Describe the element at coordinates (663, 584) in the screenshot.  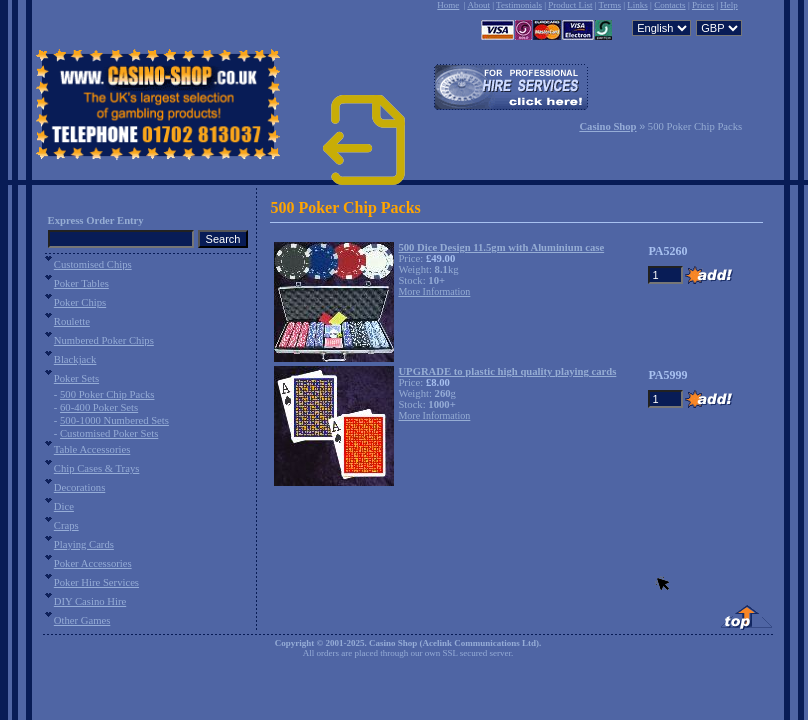
I see `click or tap to interact` at that location.